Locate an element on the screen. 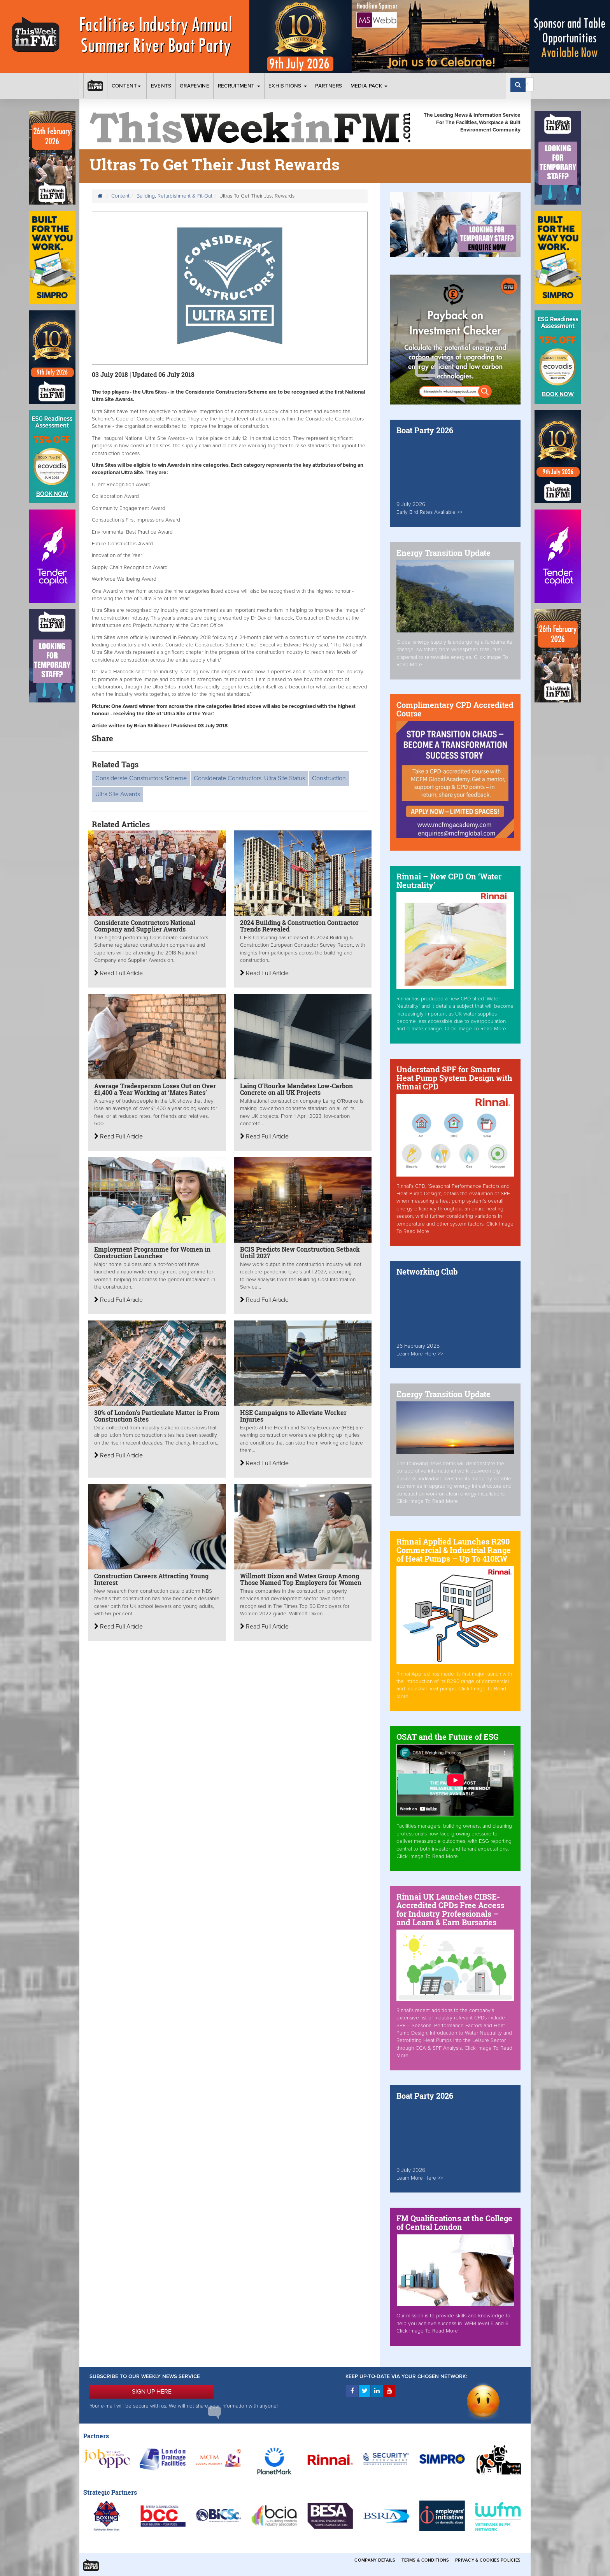  indicates embarrassment or awkwardness in a message is located at coordinates (483, 2403).